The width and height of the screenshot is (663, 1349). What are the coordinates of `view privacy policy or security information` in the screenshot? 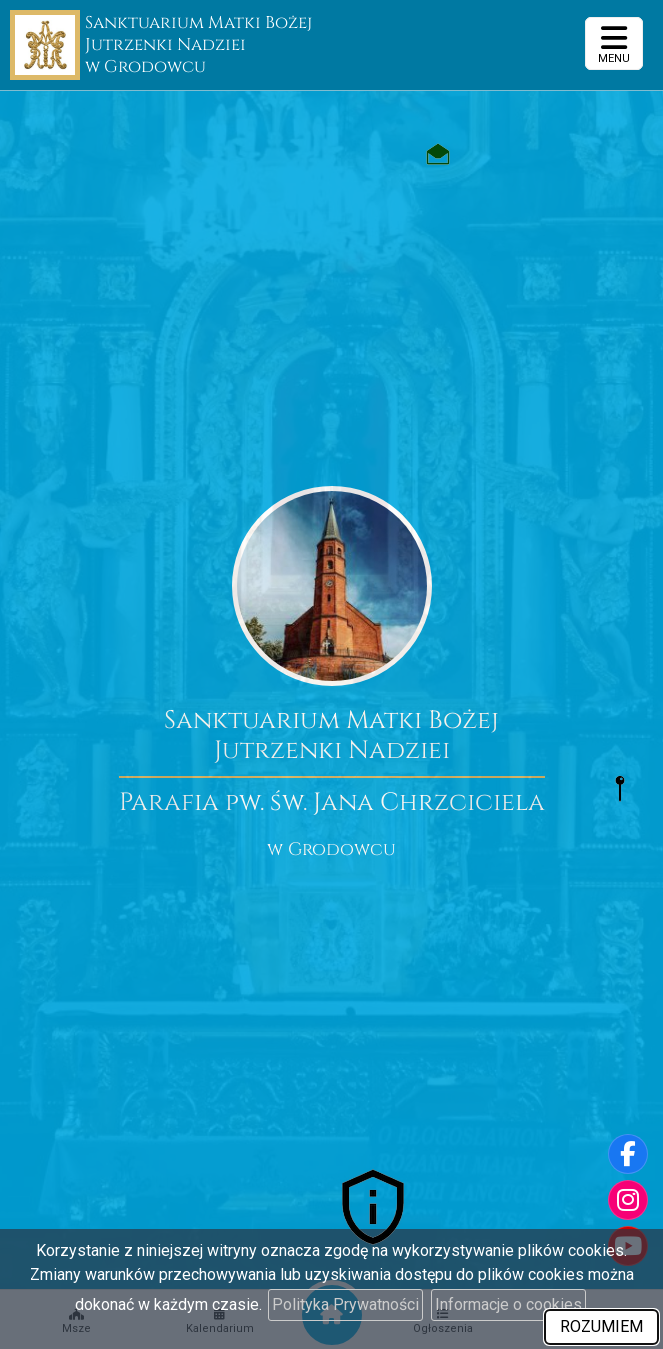 It's located at (373, 1207).